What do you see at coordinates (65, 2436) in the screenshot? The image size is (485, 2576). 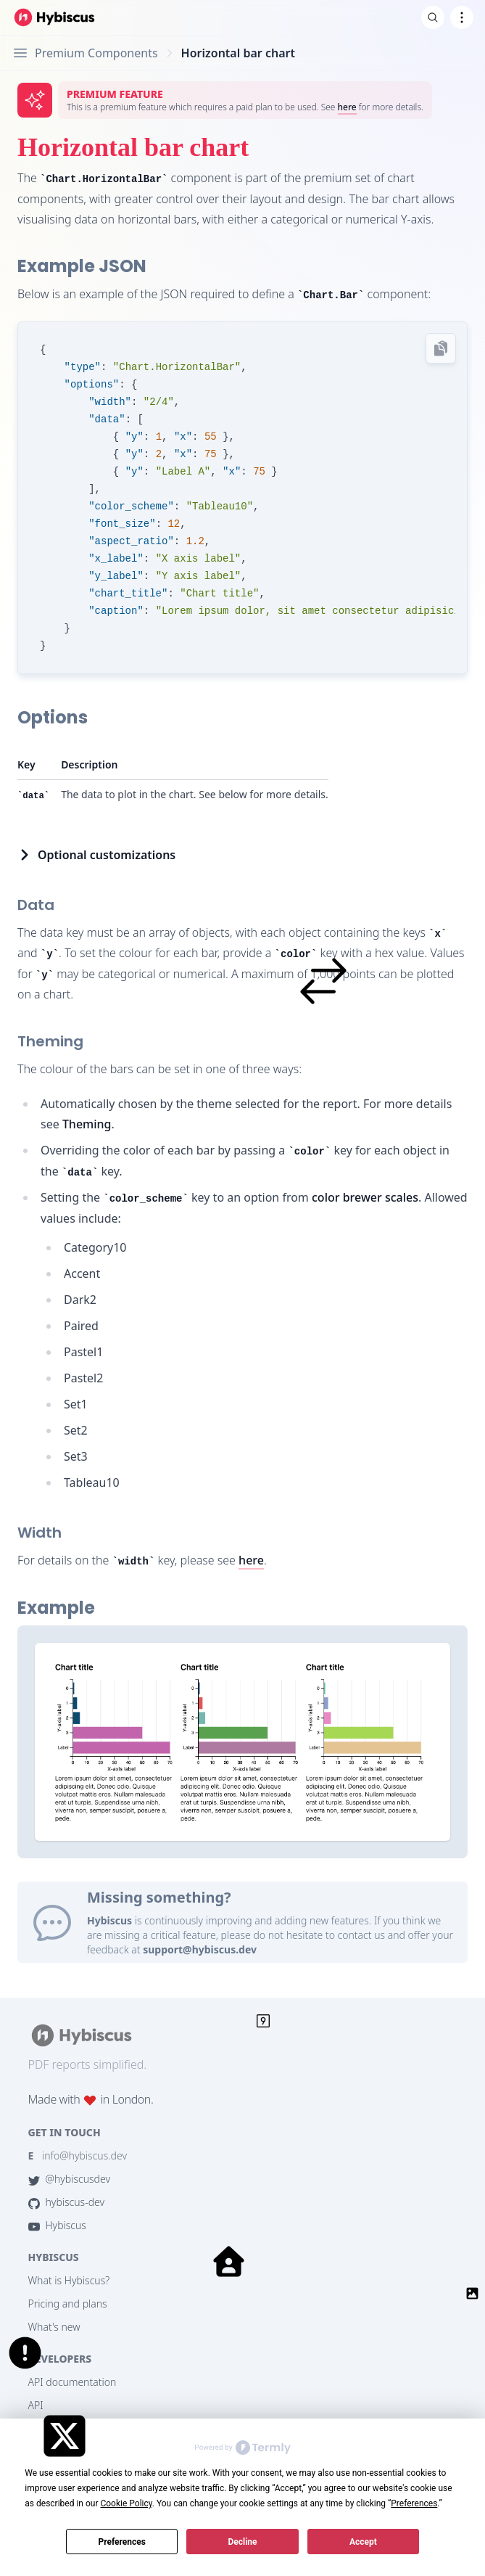 I see `open X (formerly Twitter) app` at bounding box center [65, 2436].